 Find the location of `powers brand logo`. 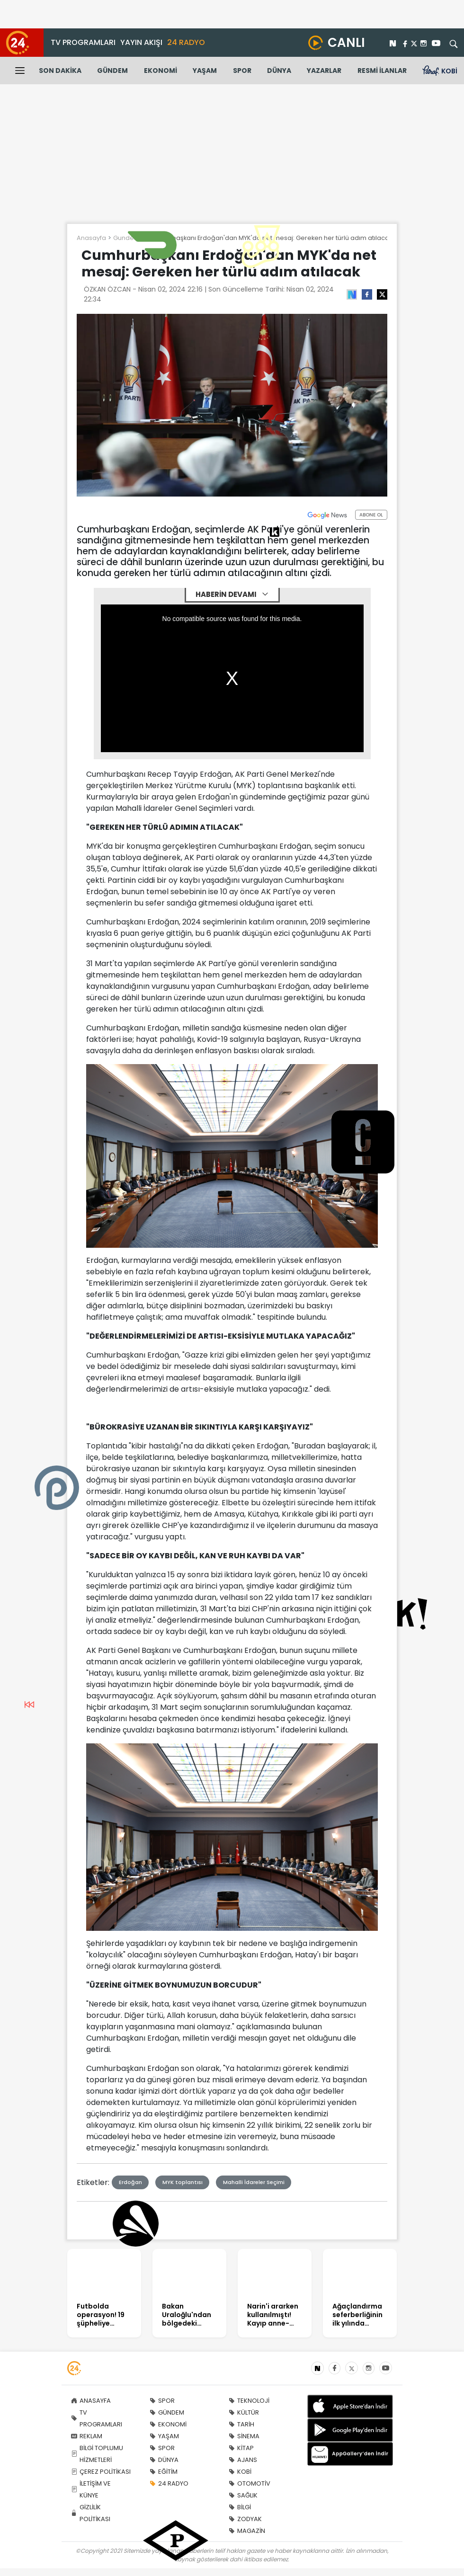

powers brand logo is located at coordinates (176, 2540).